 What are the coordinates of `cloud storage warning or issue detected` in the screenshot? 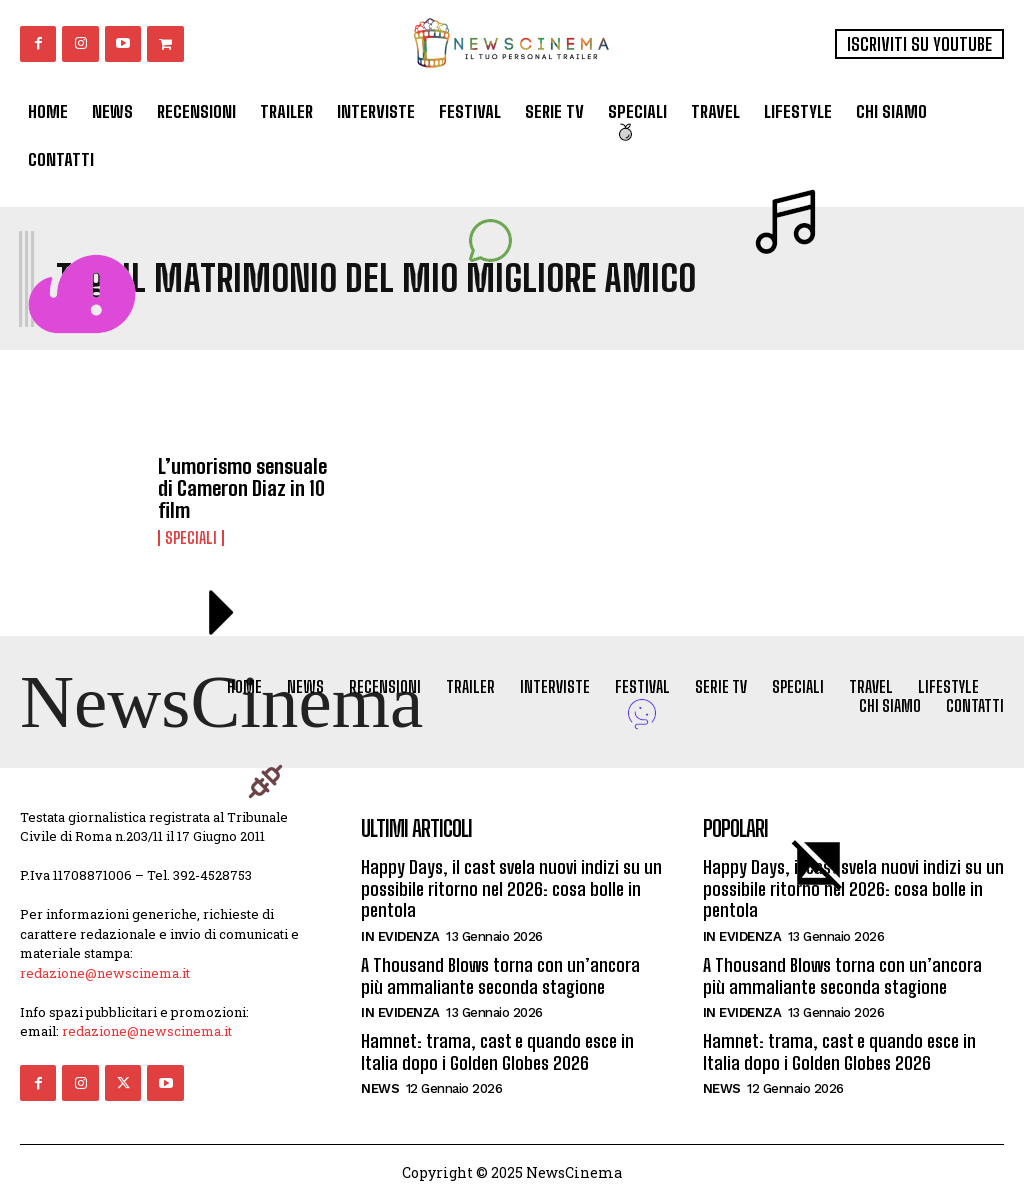 It's located at (82, 294).